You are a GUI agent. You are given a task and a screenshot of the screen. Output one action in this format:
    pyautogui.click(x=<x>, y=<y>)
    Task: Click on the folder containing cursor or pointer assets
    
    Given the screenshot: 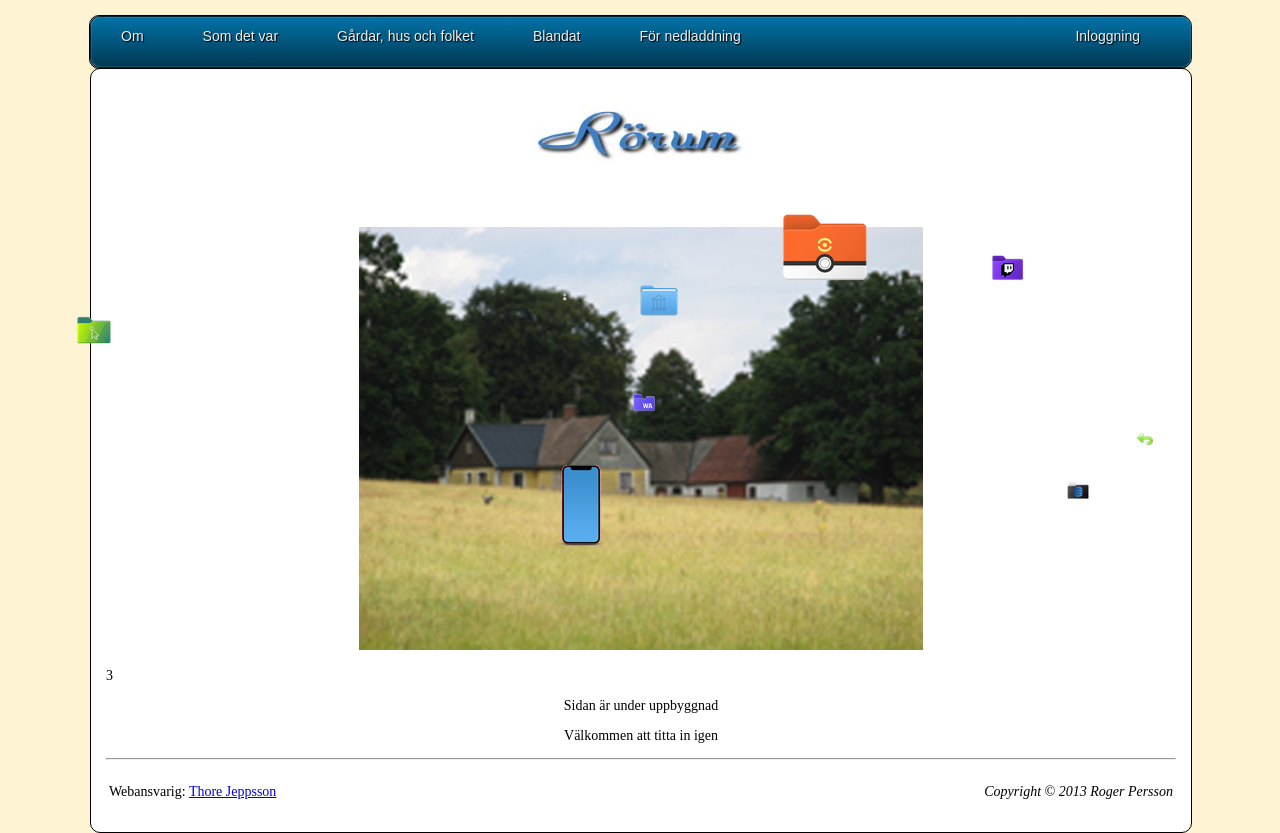 What is the action you would take?
    pyautogui.click(x=94, y=331)
    